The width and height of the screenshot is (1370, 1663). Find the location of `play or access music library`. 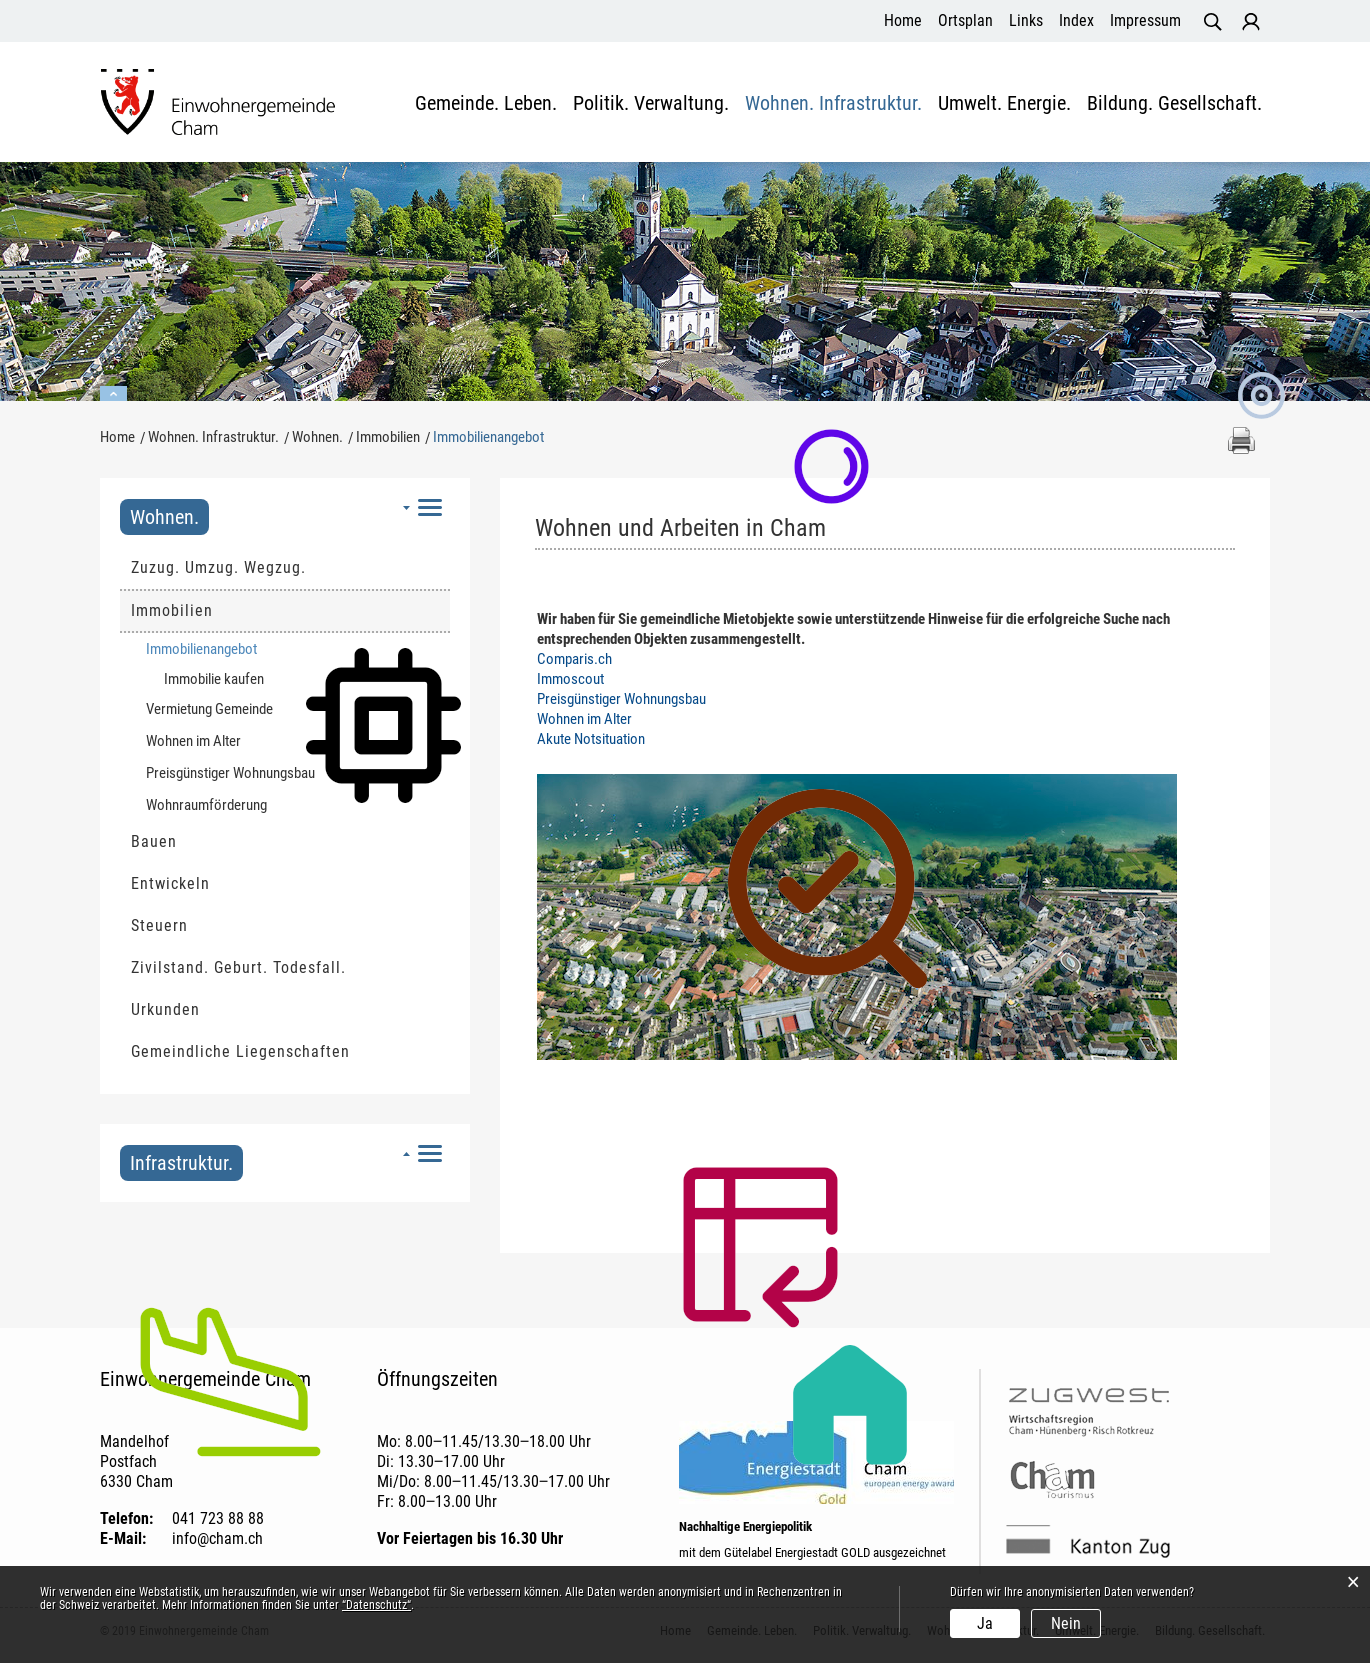

play or access music library is located at coordinates (1261, 395).